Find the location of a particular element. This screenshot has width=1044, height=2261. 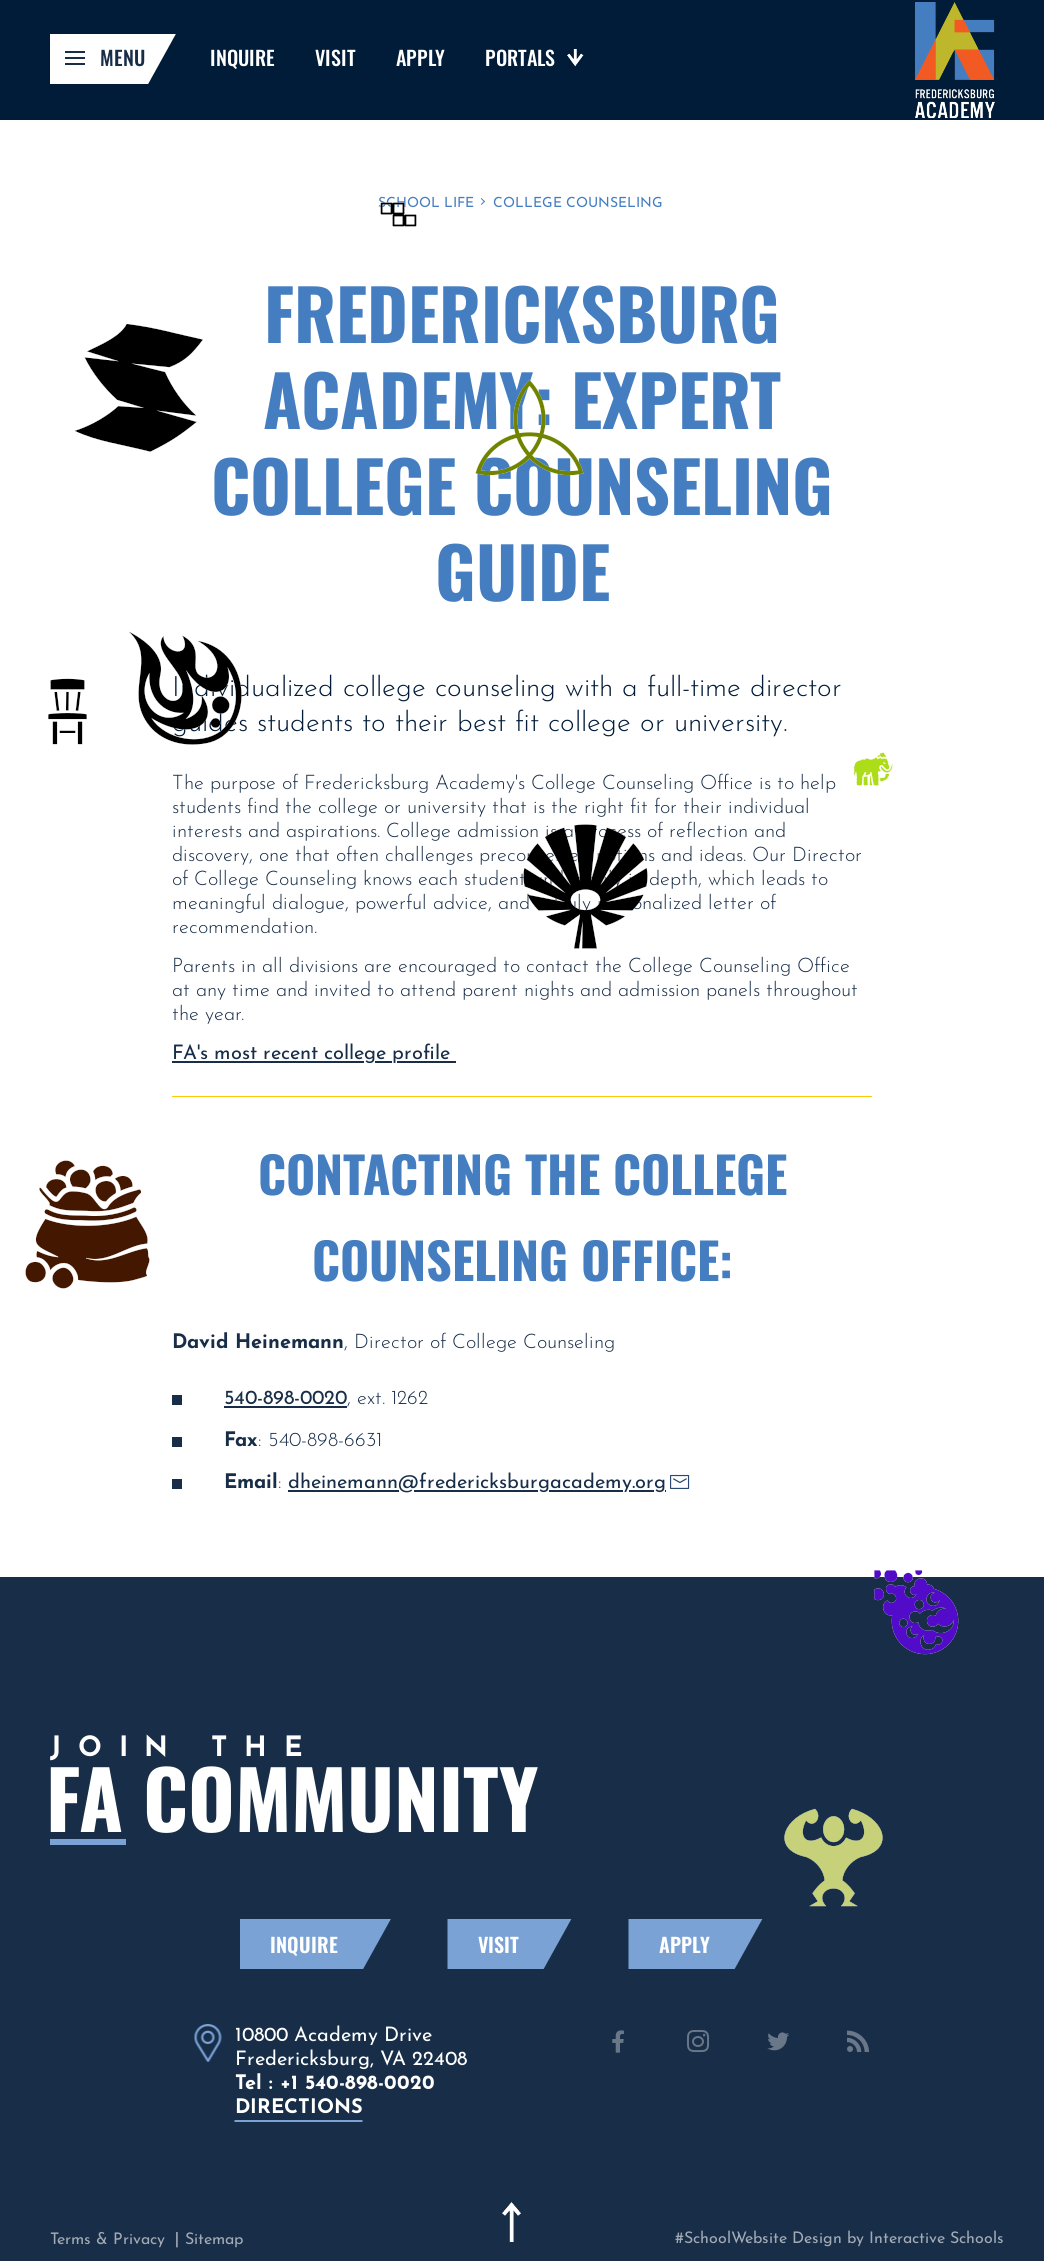

browse furniture items in a game inventory is located at coordinates (67, 711).